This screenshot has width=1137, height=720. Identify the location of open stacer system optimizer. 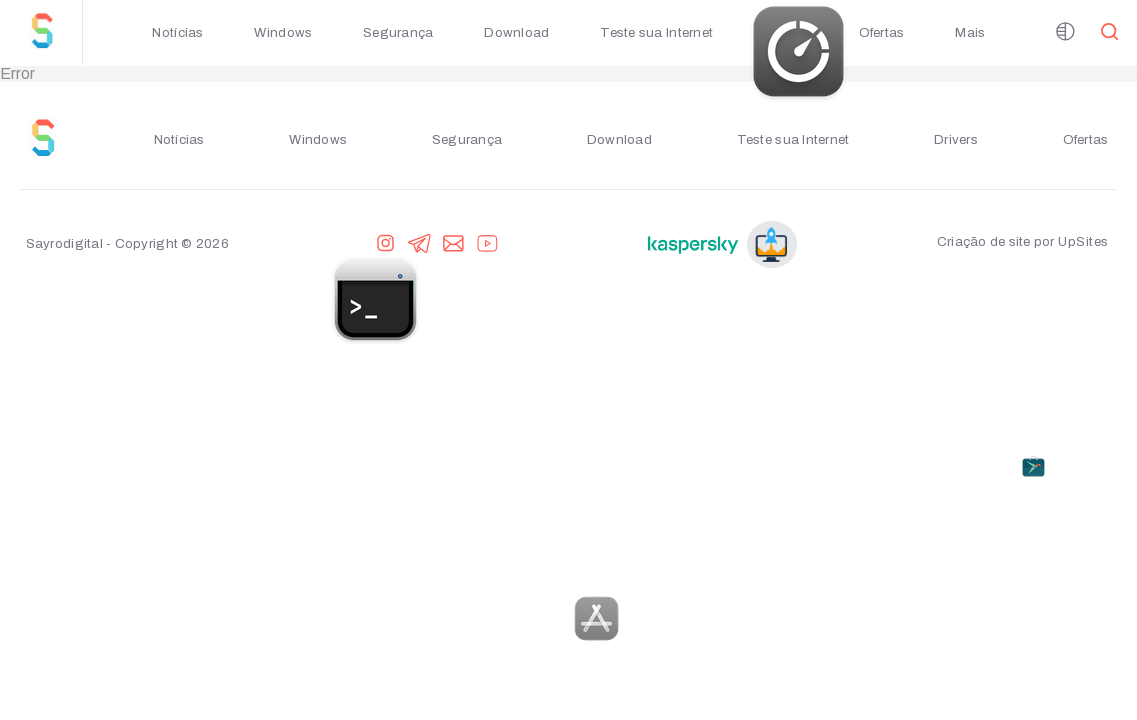
(798, 51).